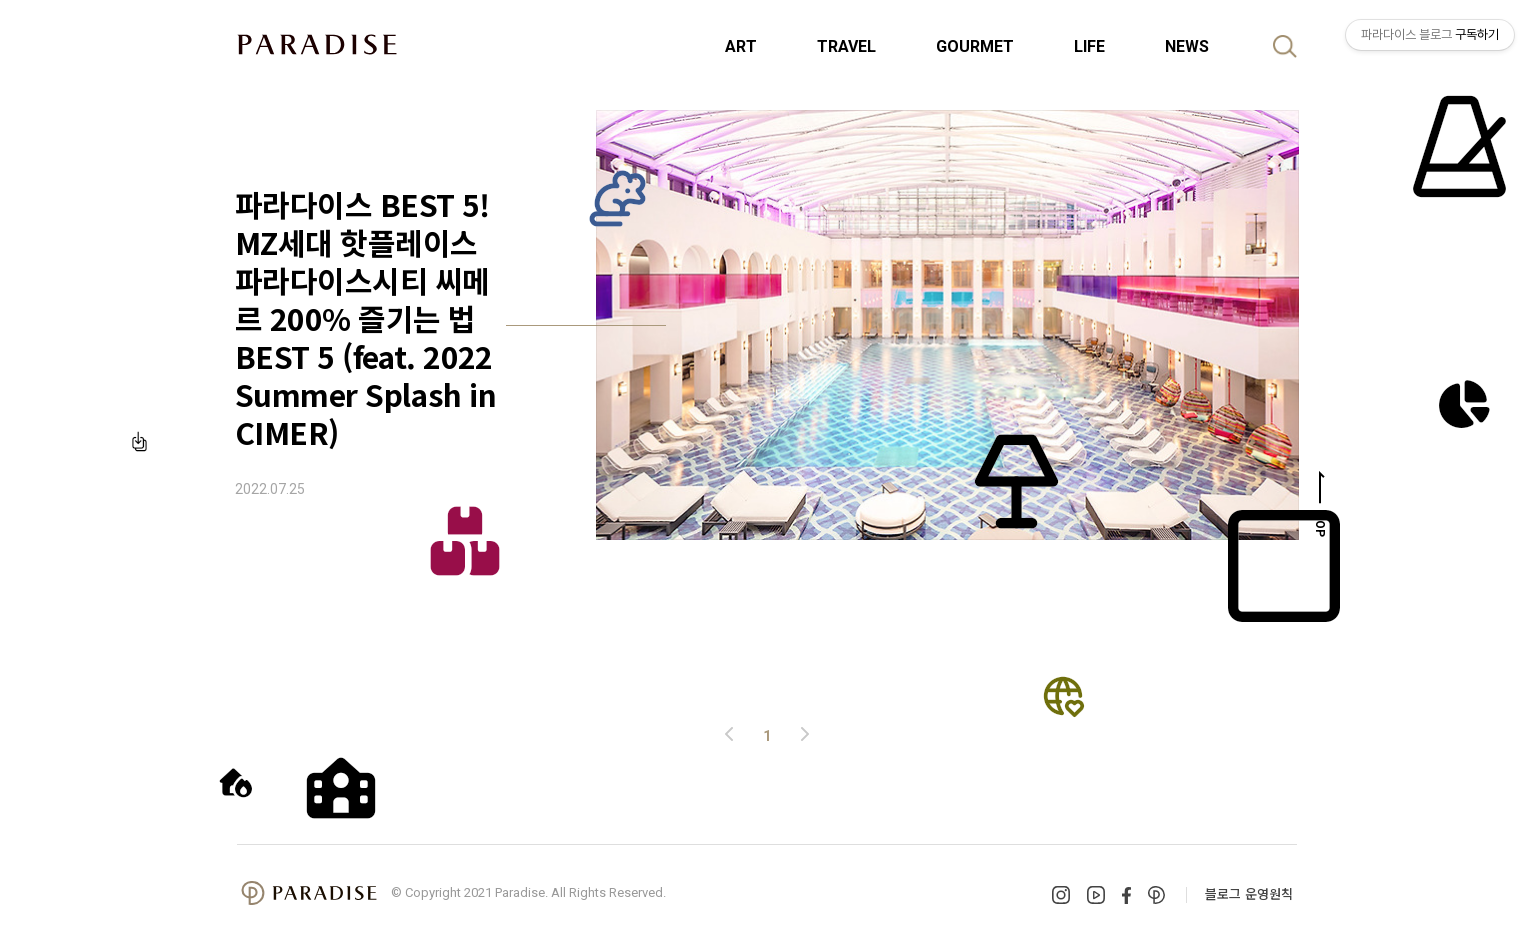 The width and height of the screenshot is (1534, 941). Describe the element at coordinates (1063, 696) in the screenshot. I see `support global causes or charities` at that location.